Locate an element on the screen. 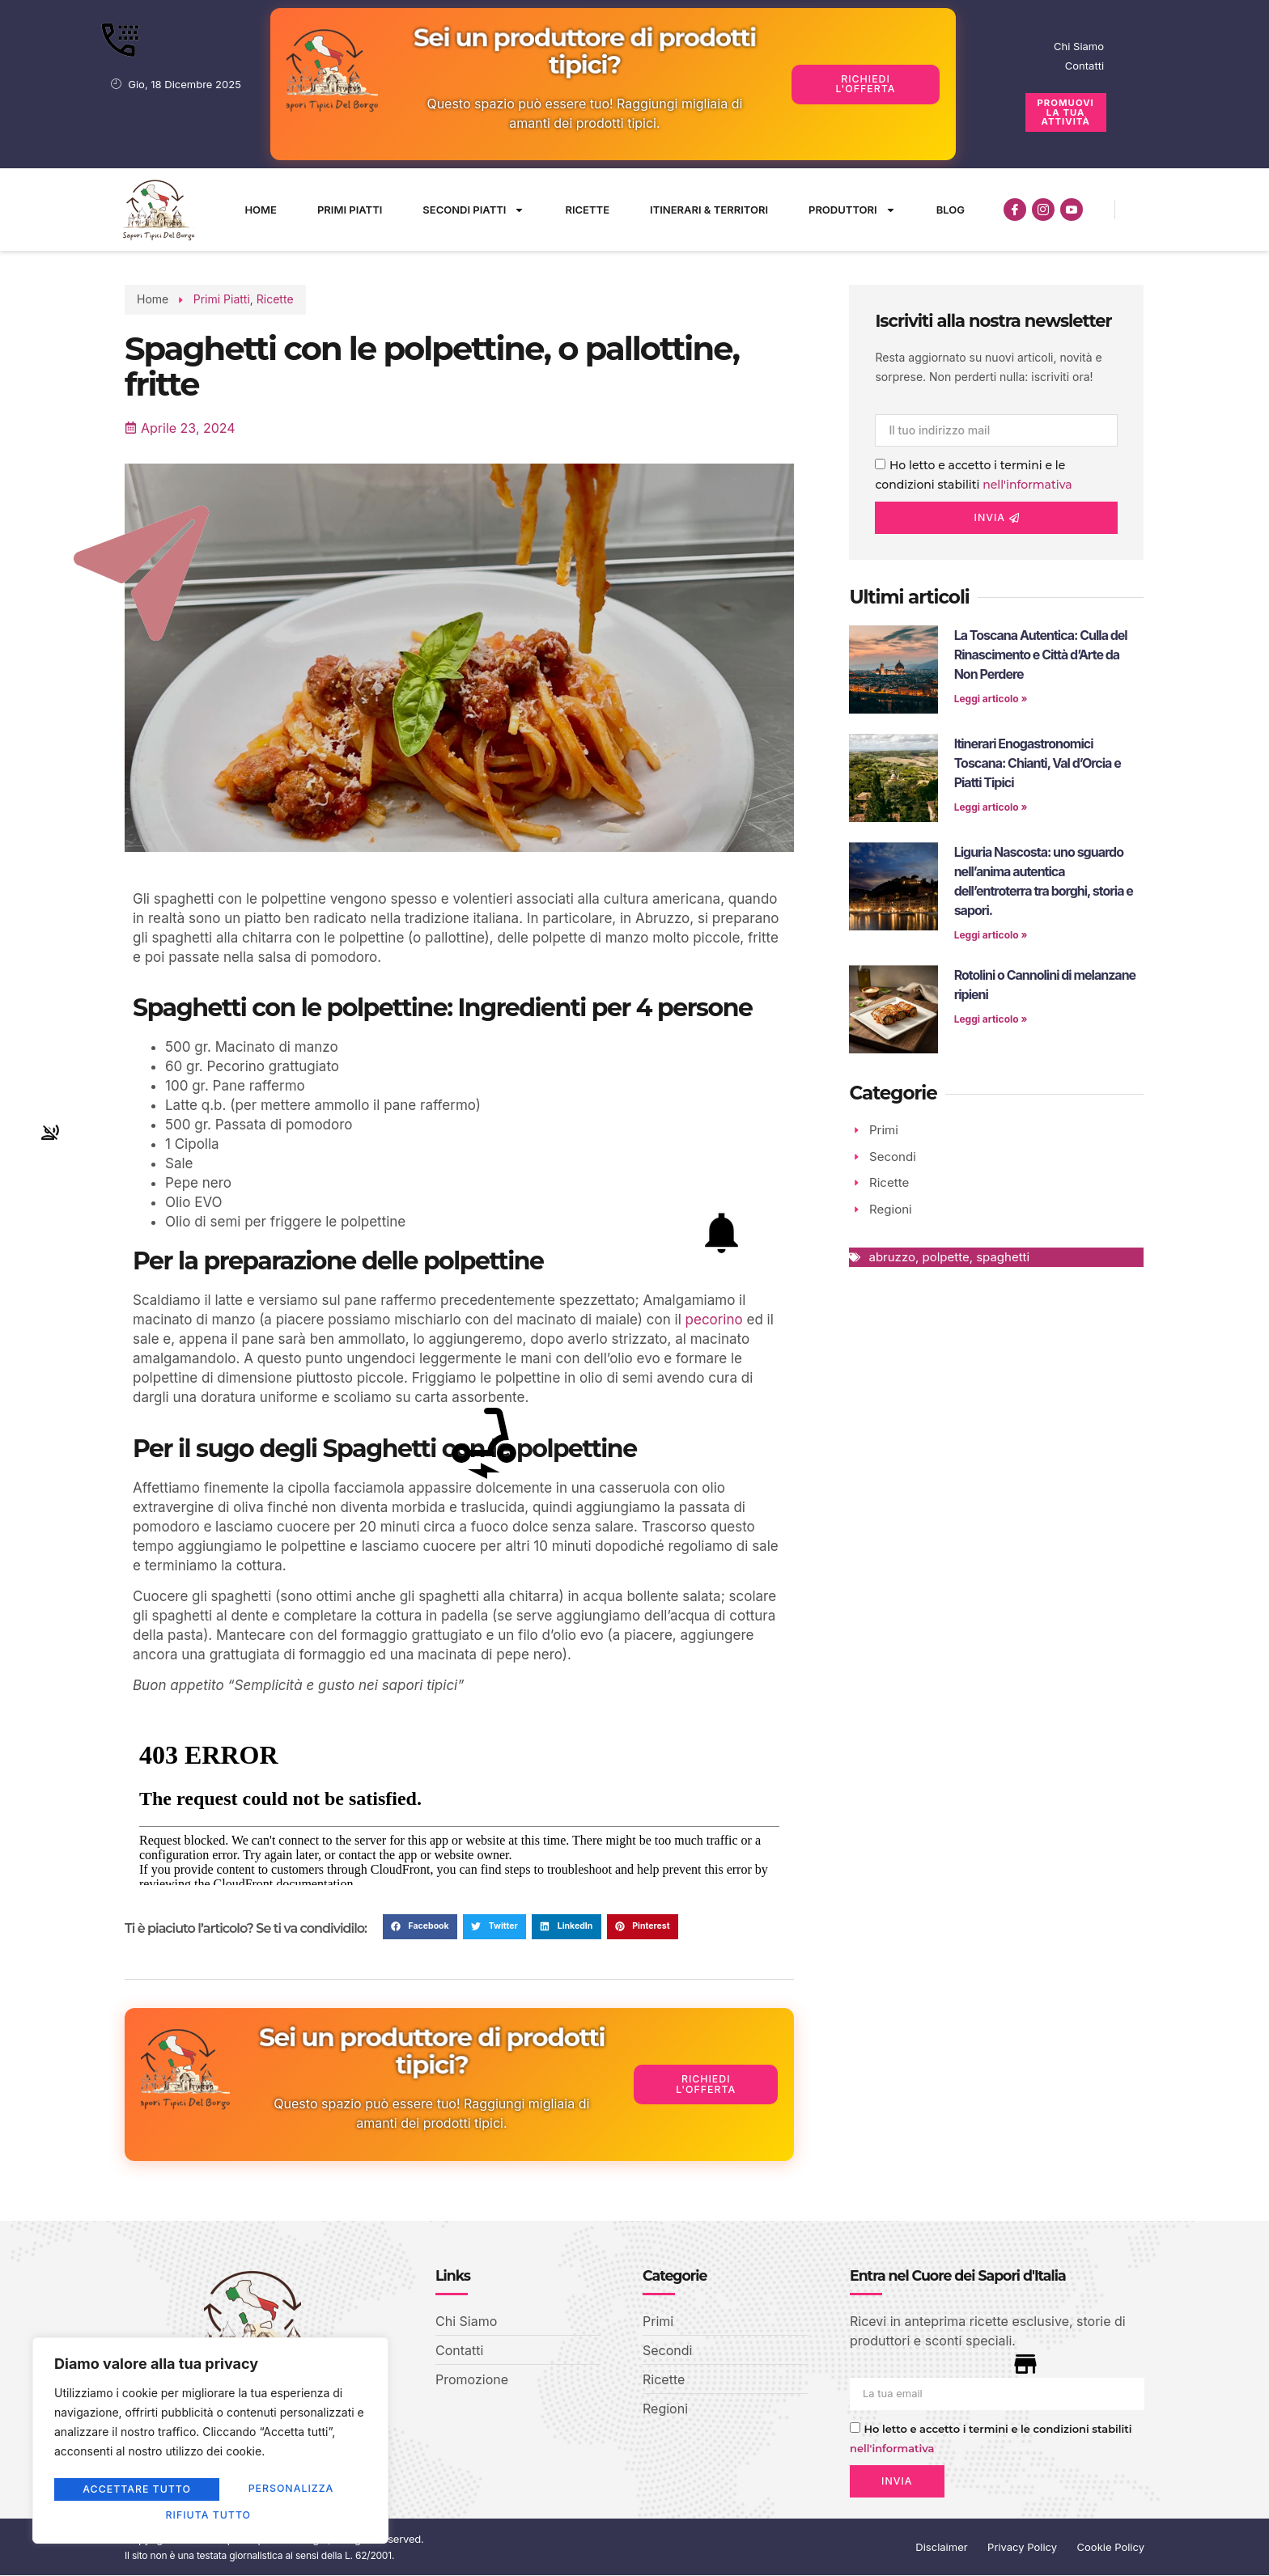  access the store or marketplace is located at coordinates (1025, 2364).